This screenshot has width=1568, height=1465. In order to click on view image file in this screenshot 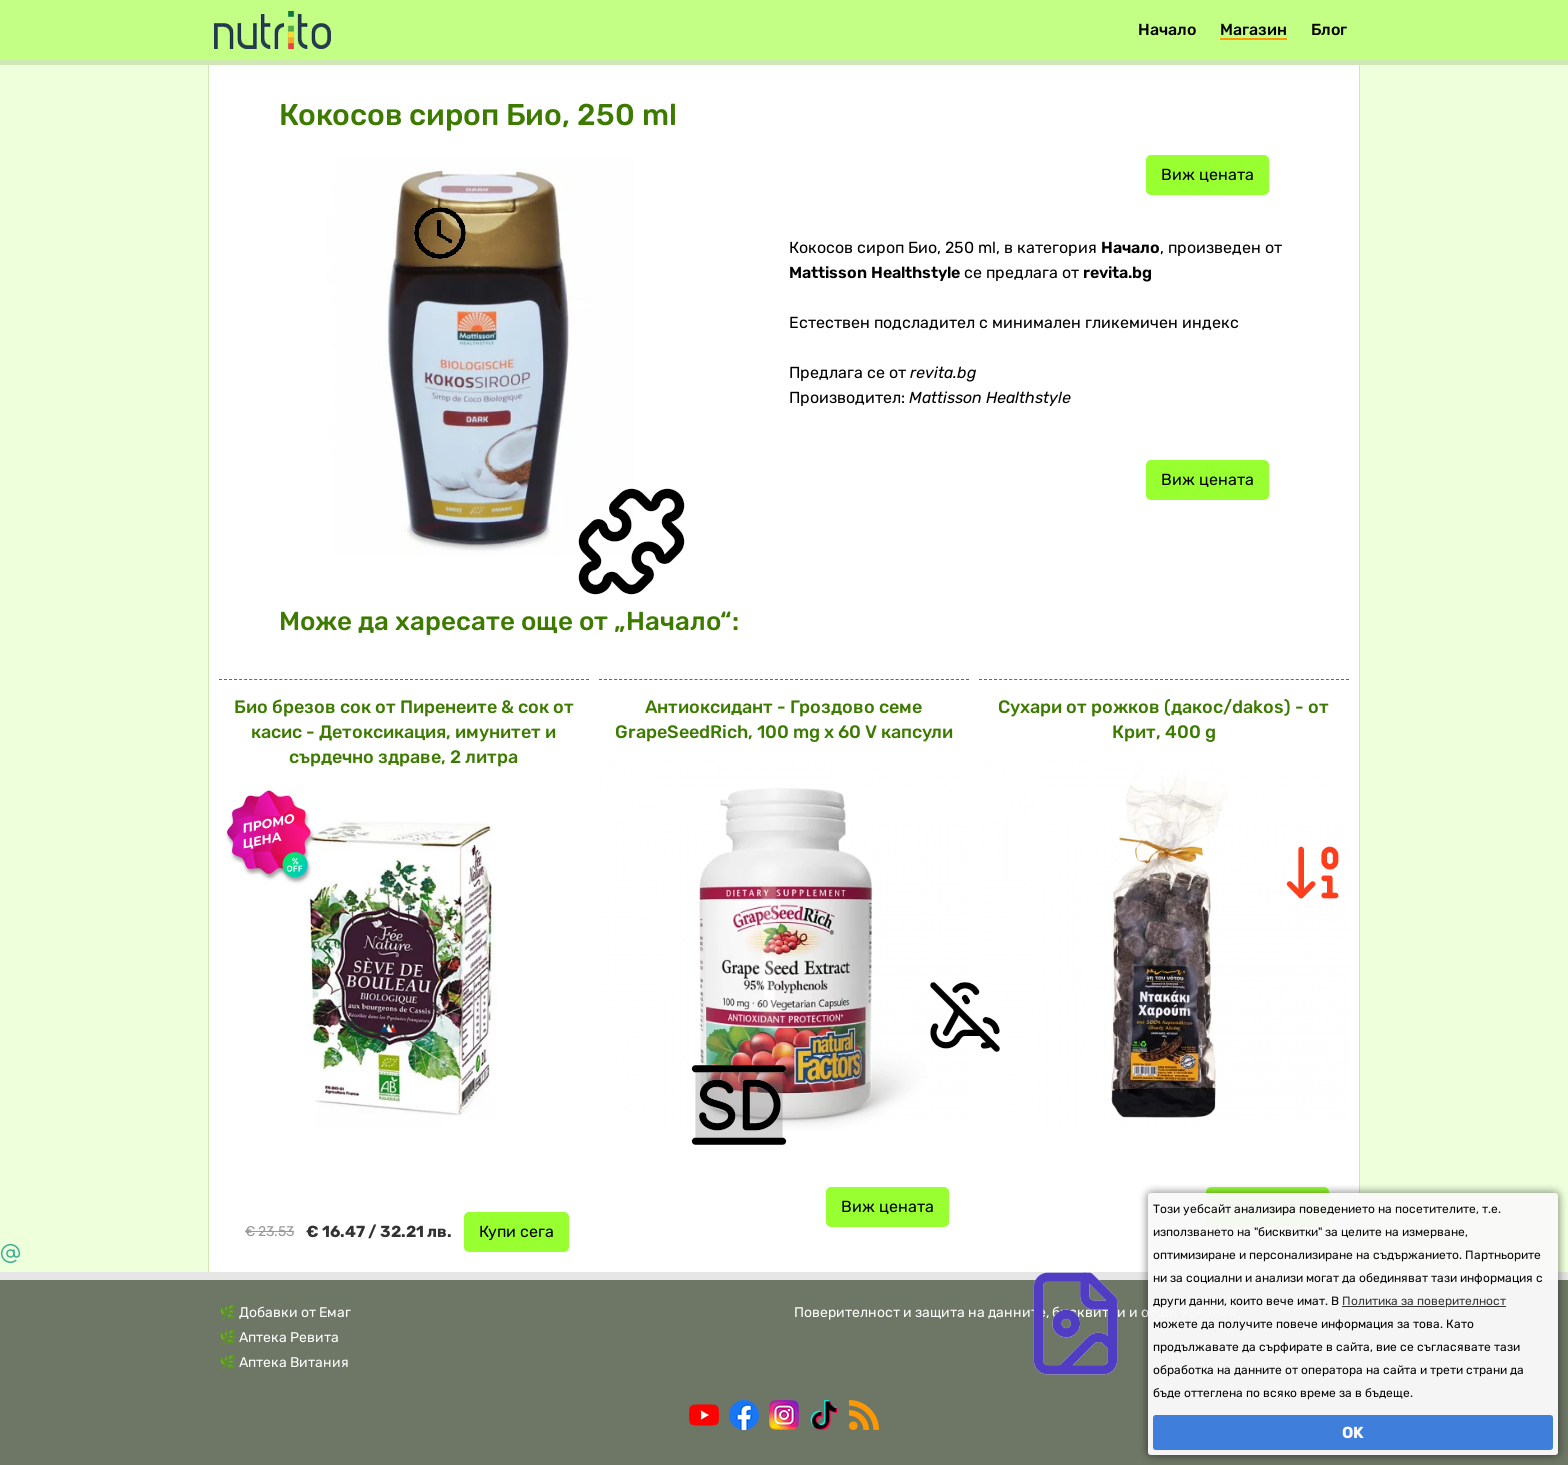, I will do `click(1075, 1323)`.